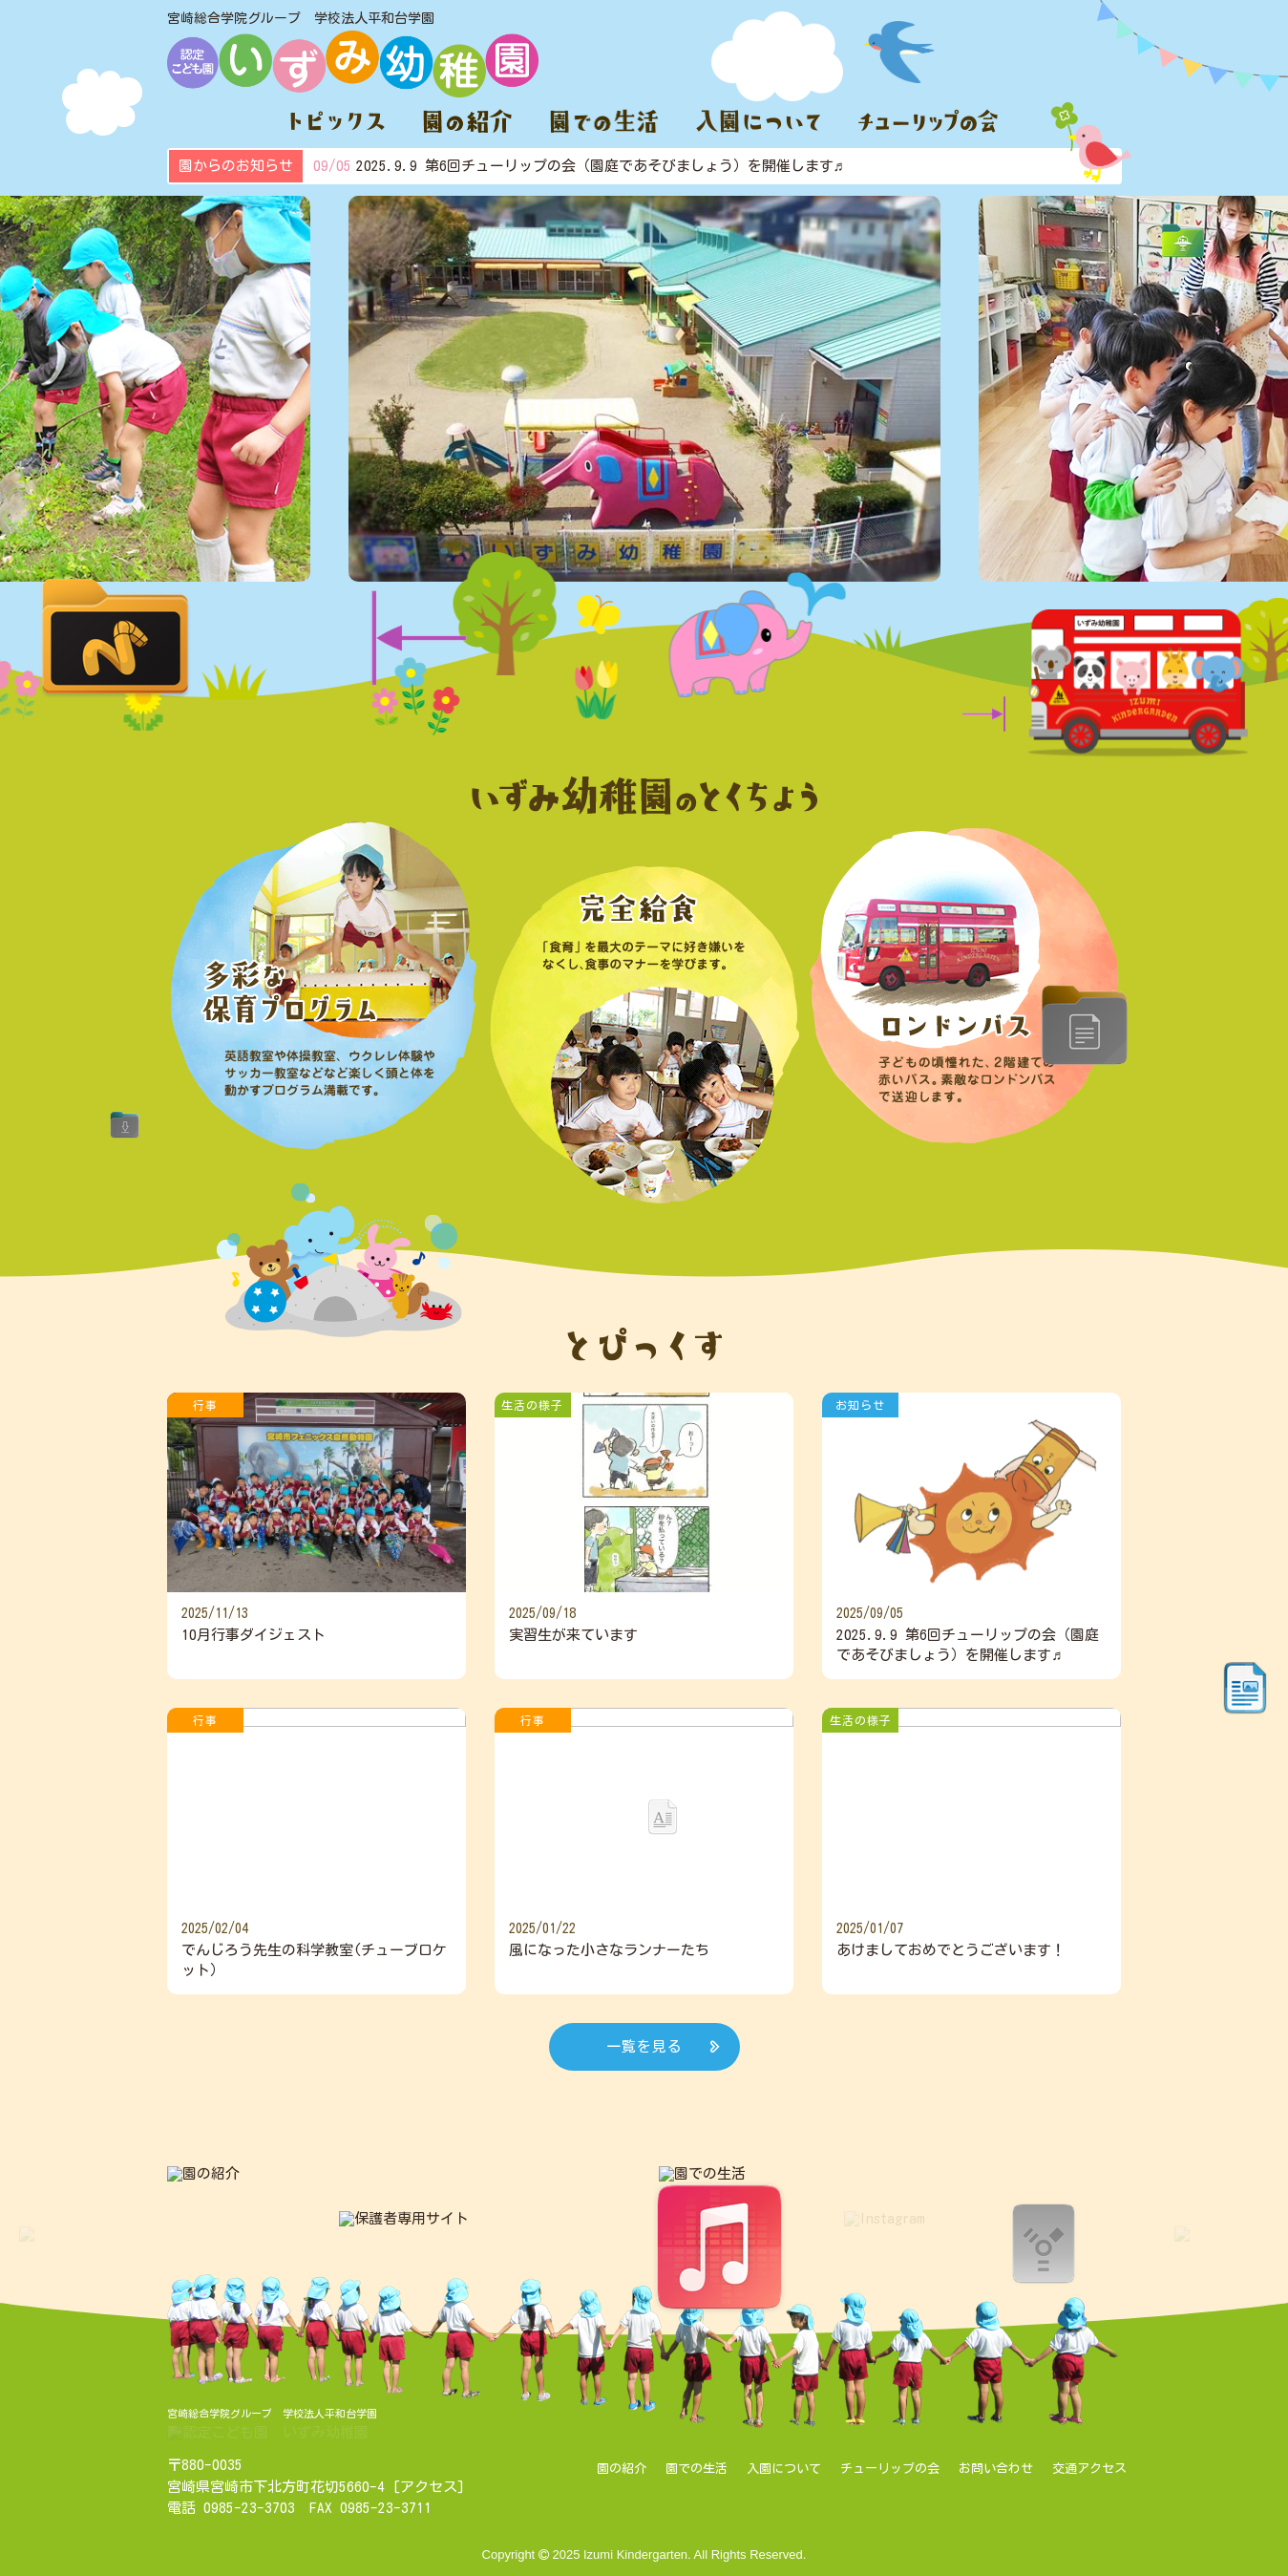 The width and height of the screenshot is (1288, 2576). I want to click on access firewire-connected external hard drive, so click(1044, 2244).